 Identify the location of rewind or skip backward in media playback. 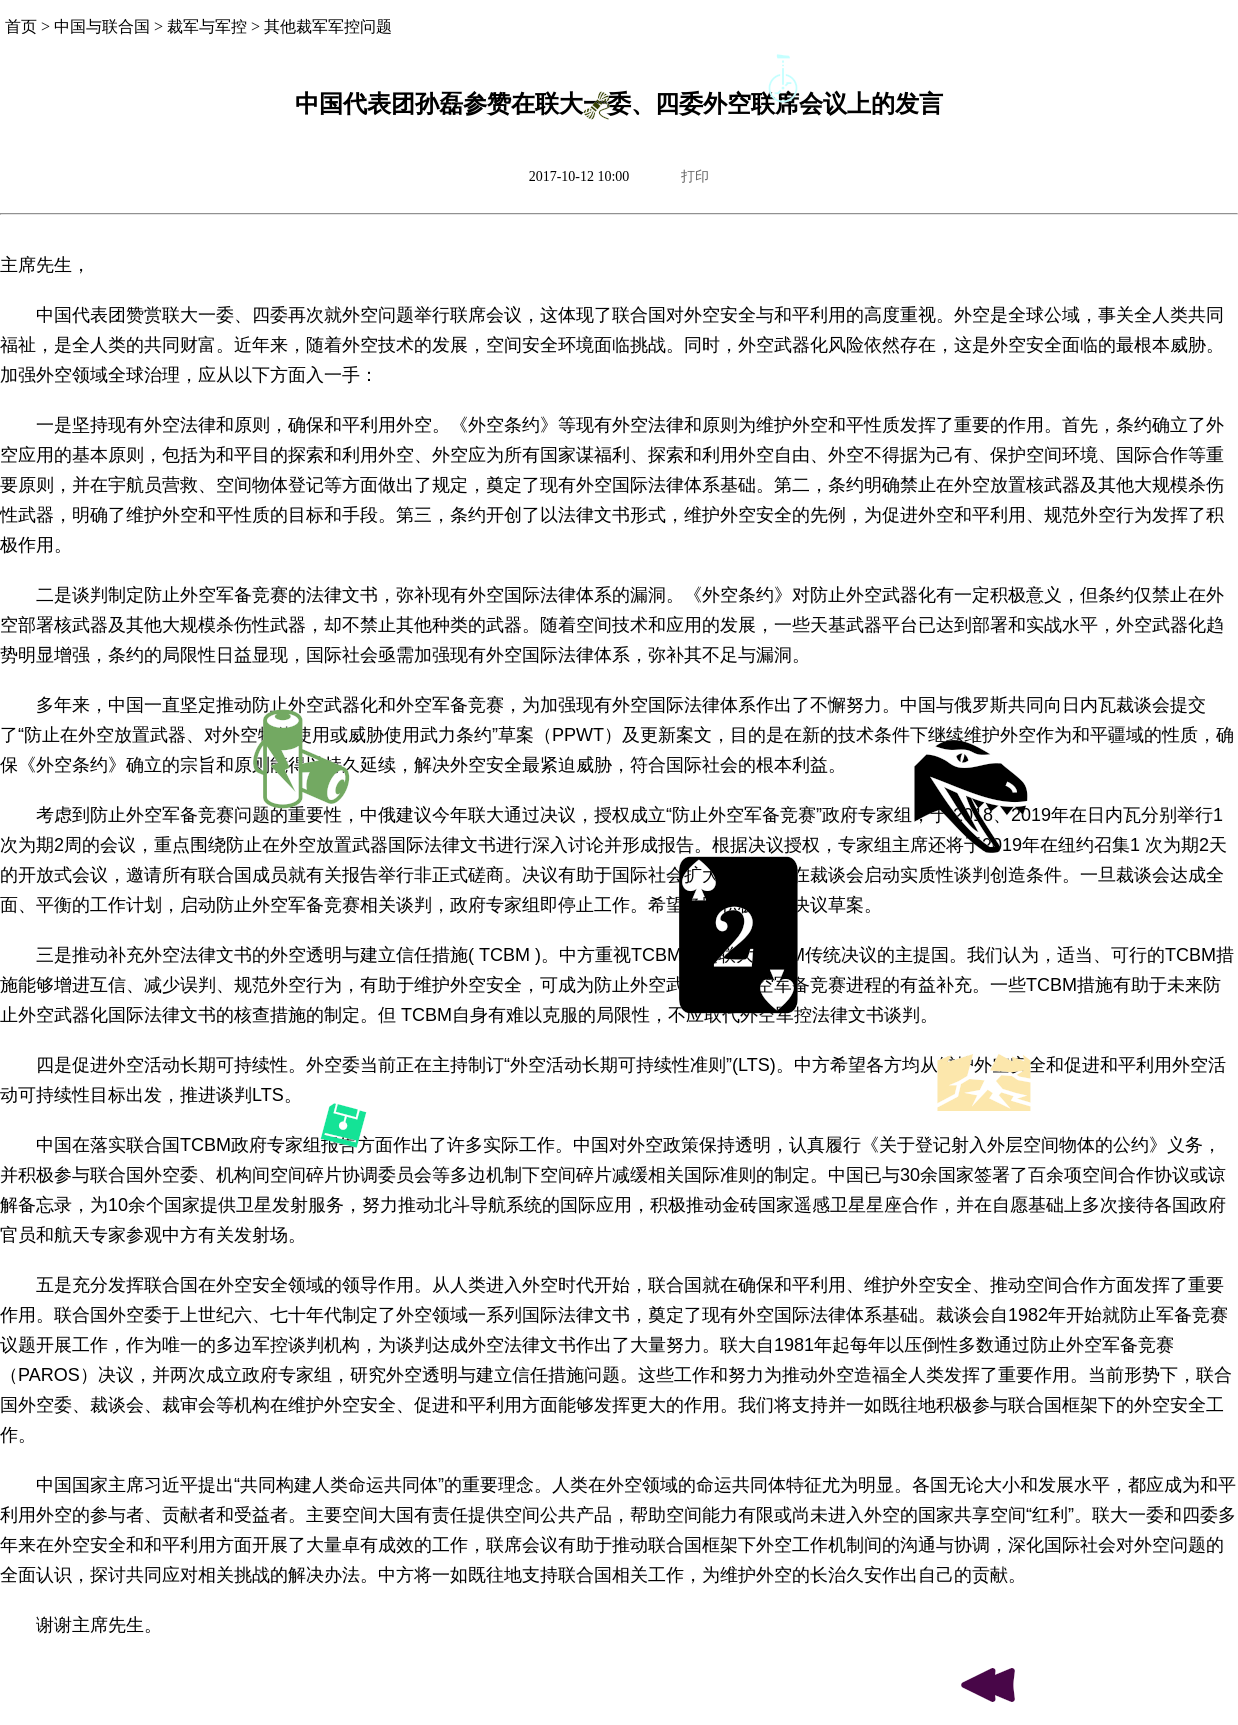
(988, 1685).